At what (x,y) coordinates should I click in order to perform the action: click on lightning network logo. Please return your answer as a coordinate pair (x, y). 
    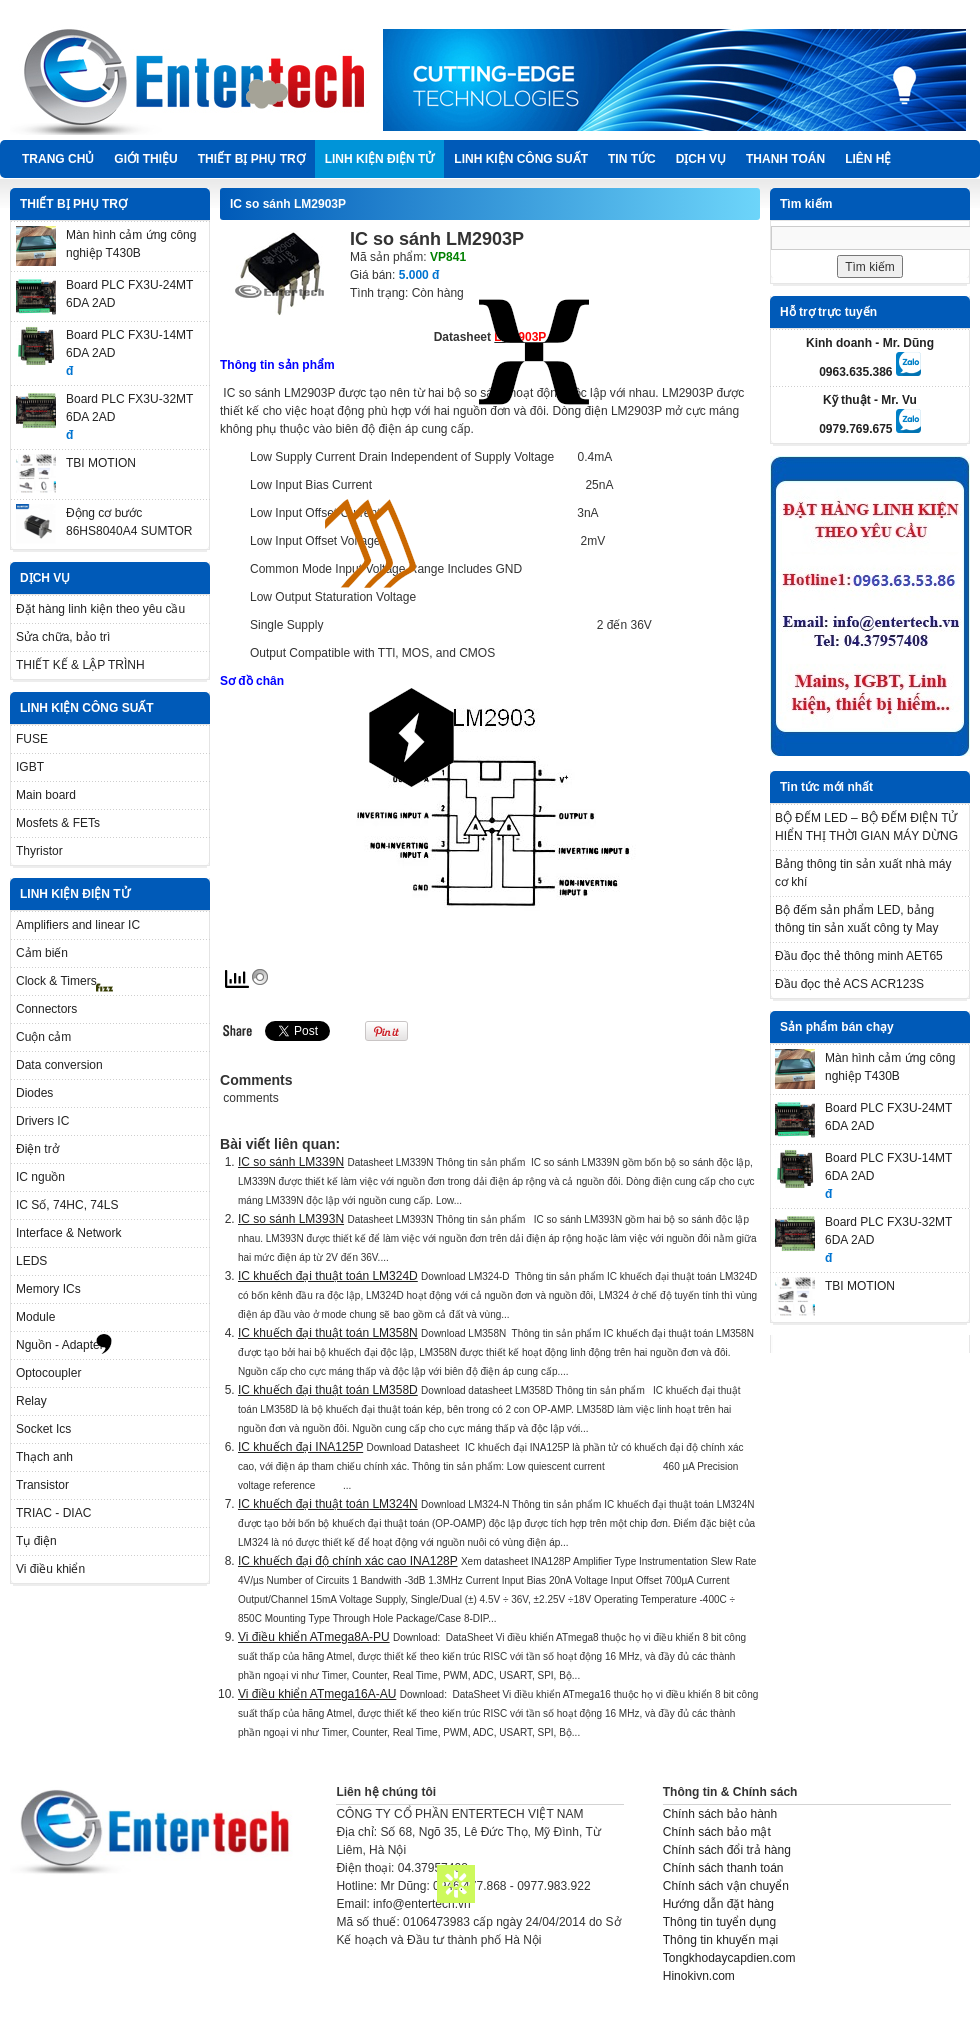
    Looking at the image, I should click on (411, 737).